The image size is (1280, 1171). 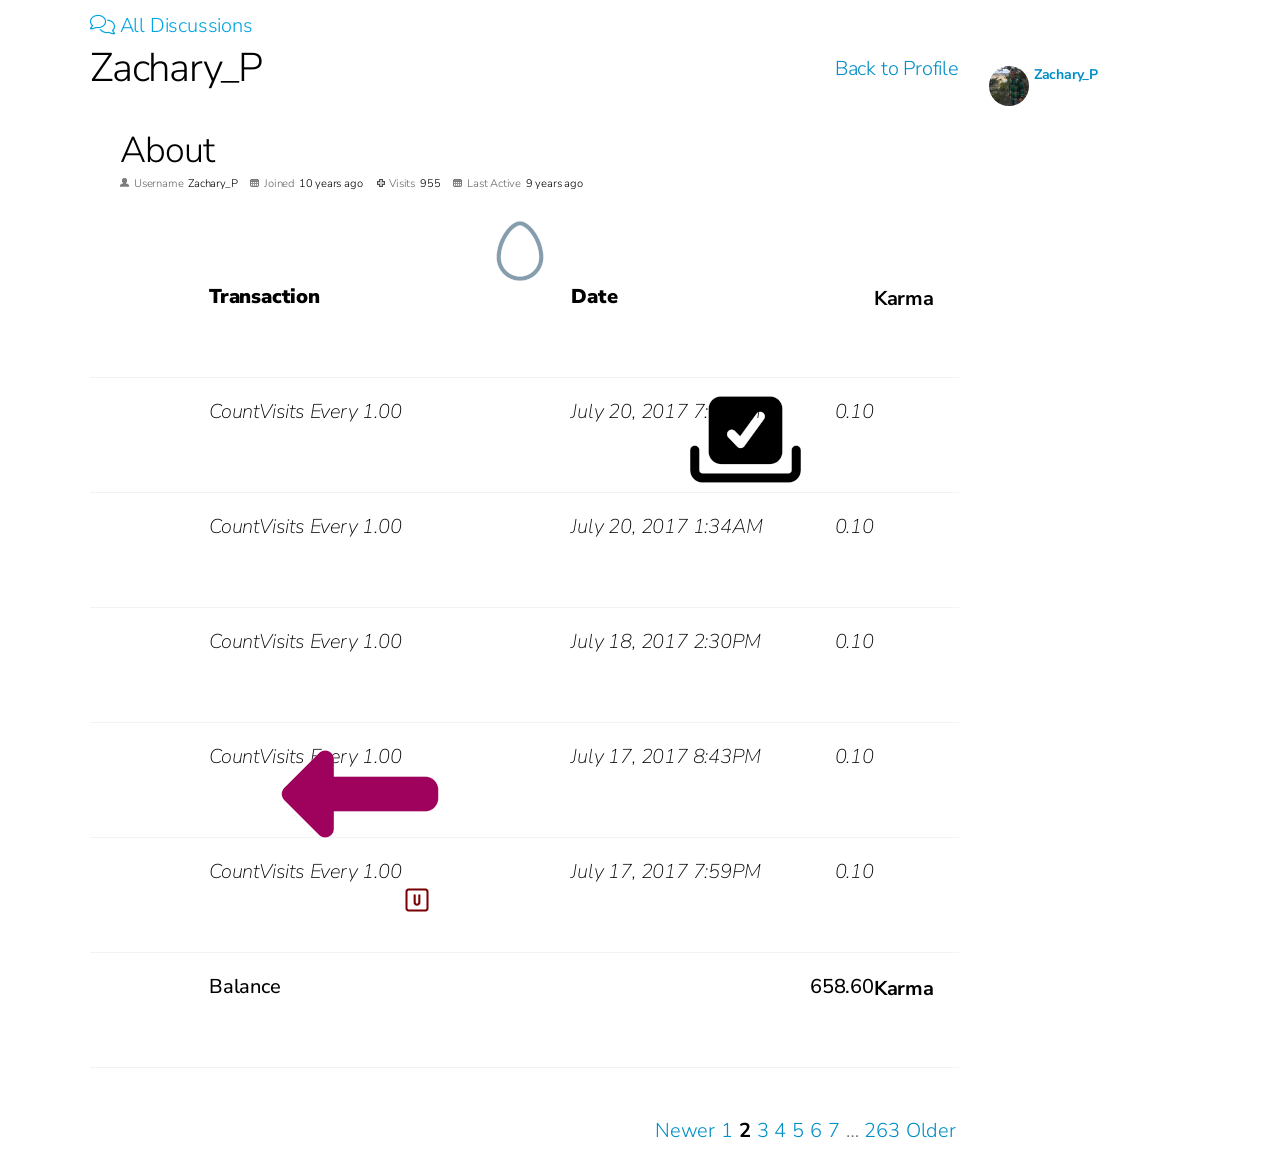 What do you see at coordinates (745, 439) in the screenshot?
I see `cast a vote or submit approval` at bounding box center [745, 439].